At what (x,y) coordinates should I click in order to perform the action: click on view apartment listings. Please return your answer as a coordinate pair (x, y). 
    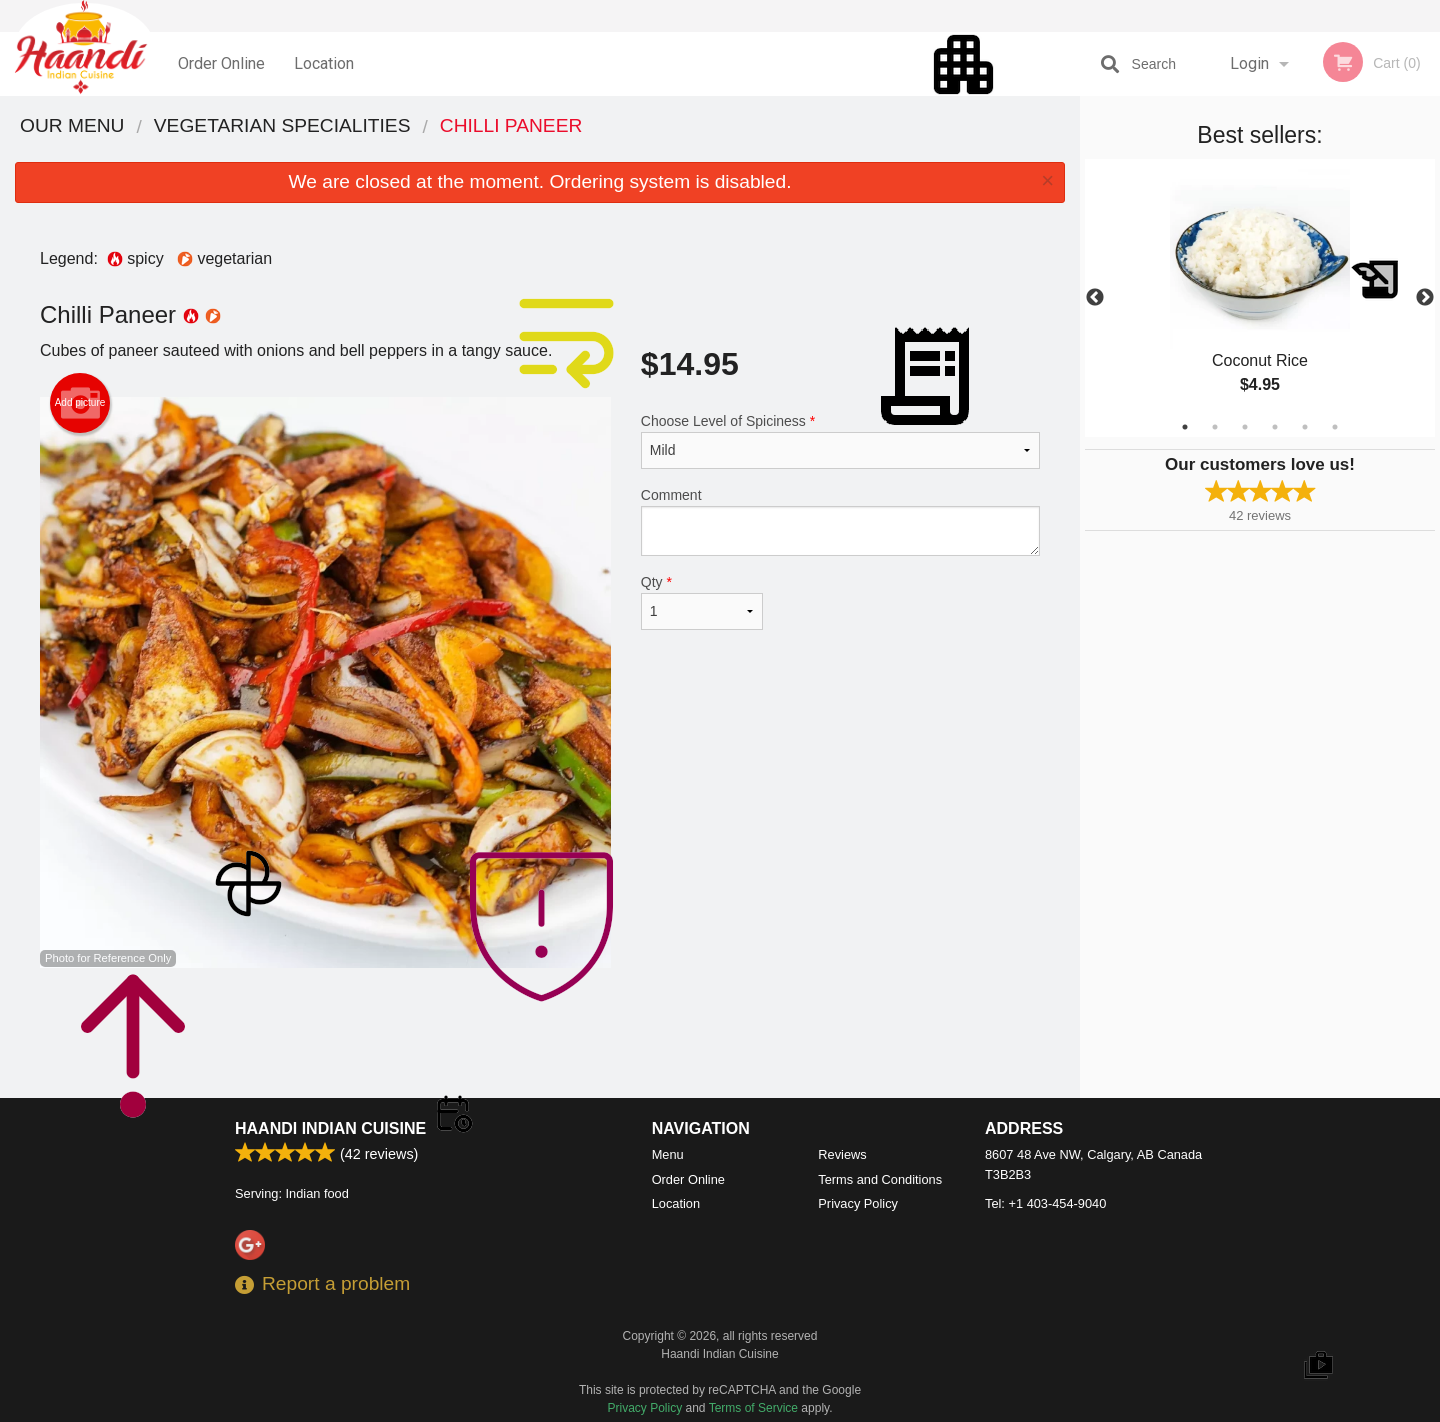
    Looking at the image, I should click on (963, 64).